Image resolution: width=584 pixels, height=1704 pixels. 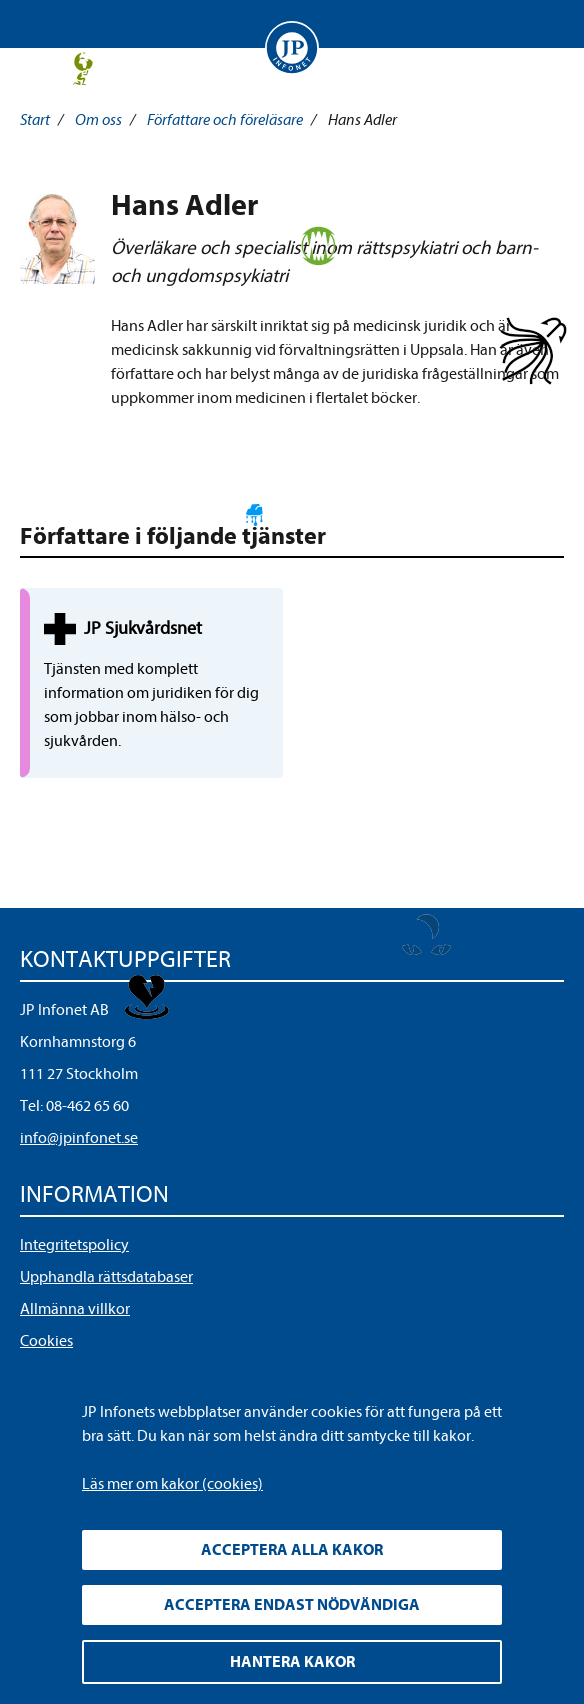 What do you see at coordinates (426, 937) in the screenshot?
I see `toggle night vision mode` at bounding box center [426, 937].